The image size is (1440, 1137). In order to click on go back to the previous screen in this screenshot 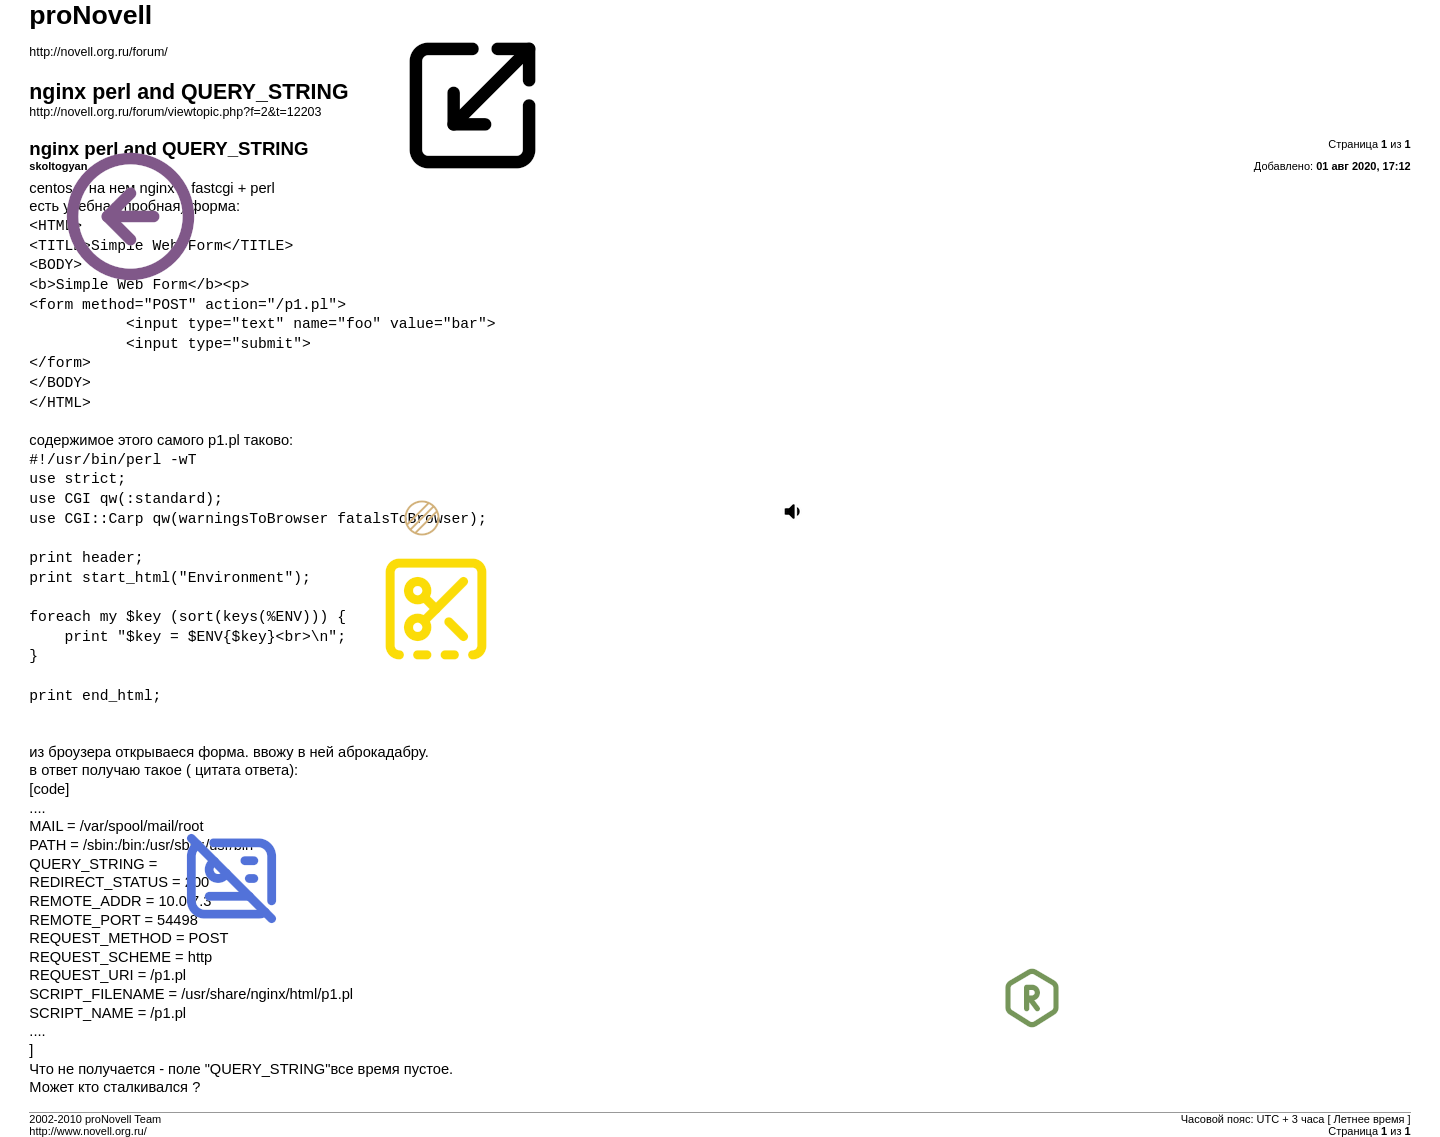, I will do `click(130, 216)`.